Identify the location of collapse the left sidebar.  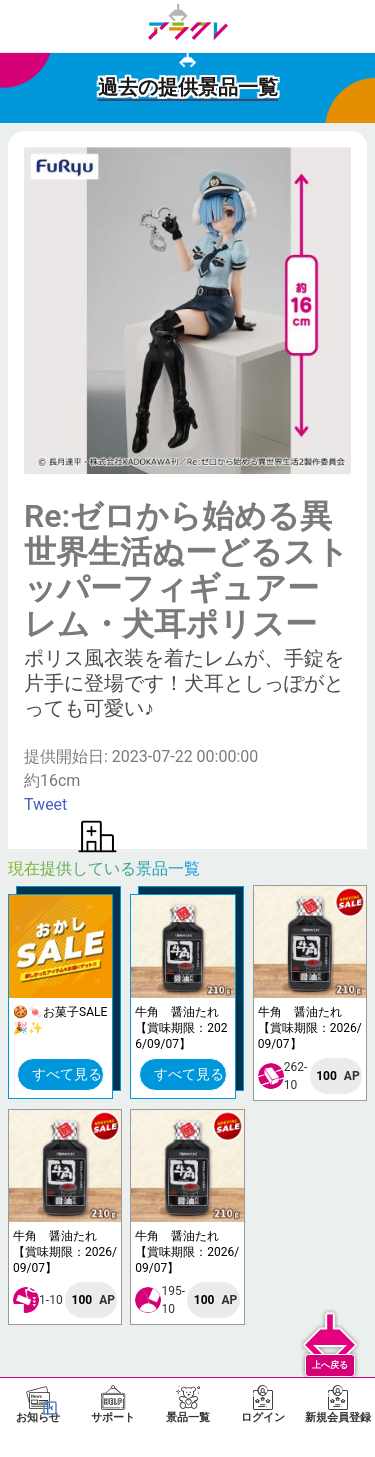
(50, 1408).